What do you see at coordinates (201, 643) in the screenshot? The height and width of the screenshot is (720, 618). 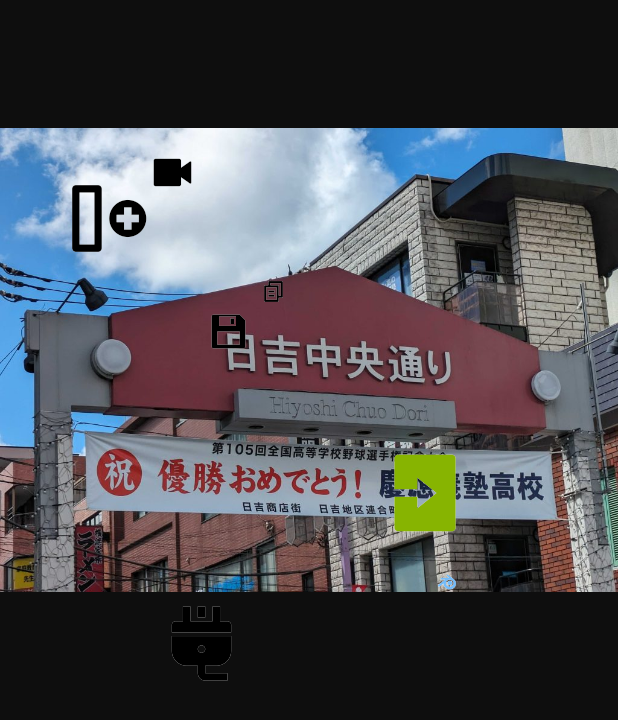 I see `connect to a power source` at bounding box center [201, 643].